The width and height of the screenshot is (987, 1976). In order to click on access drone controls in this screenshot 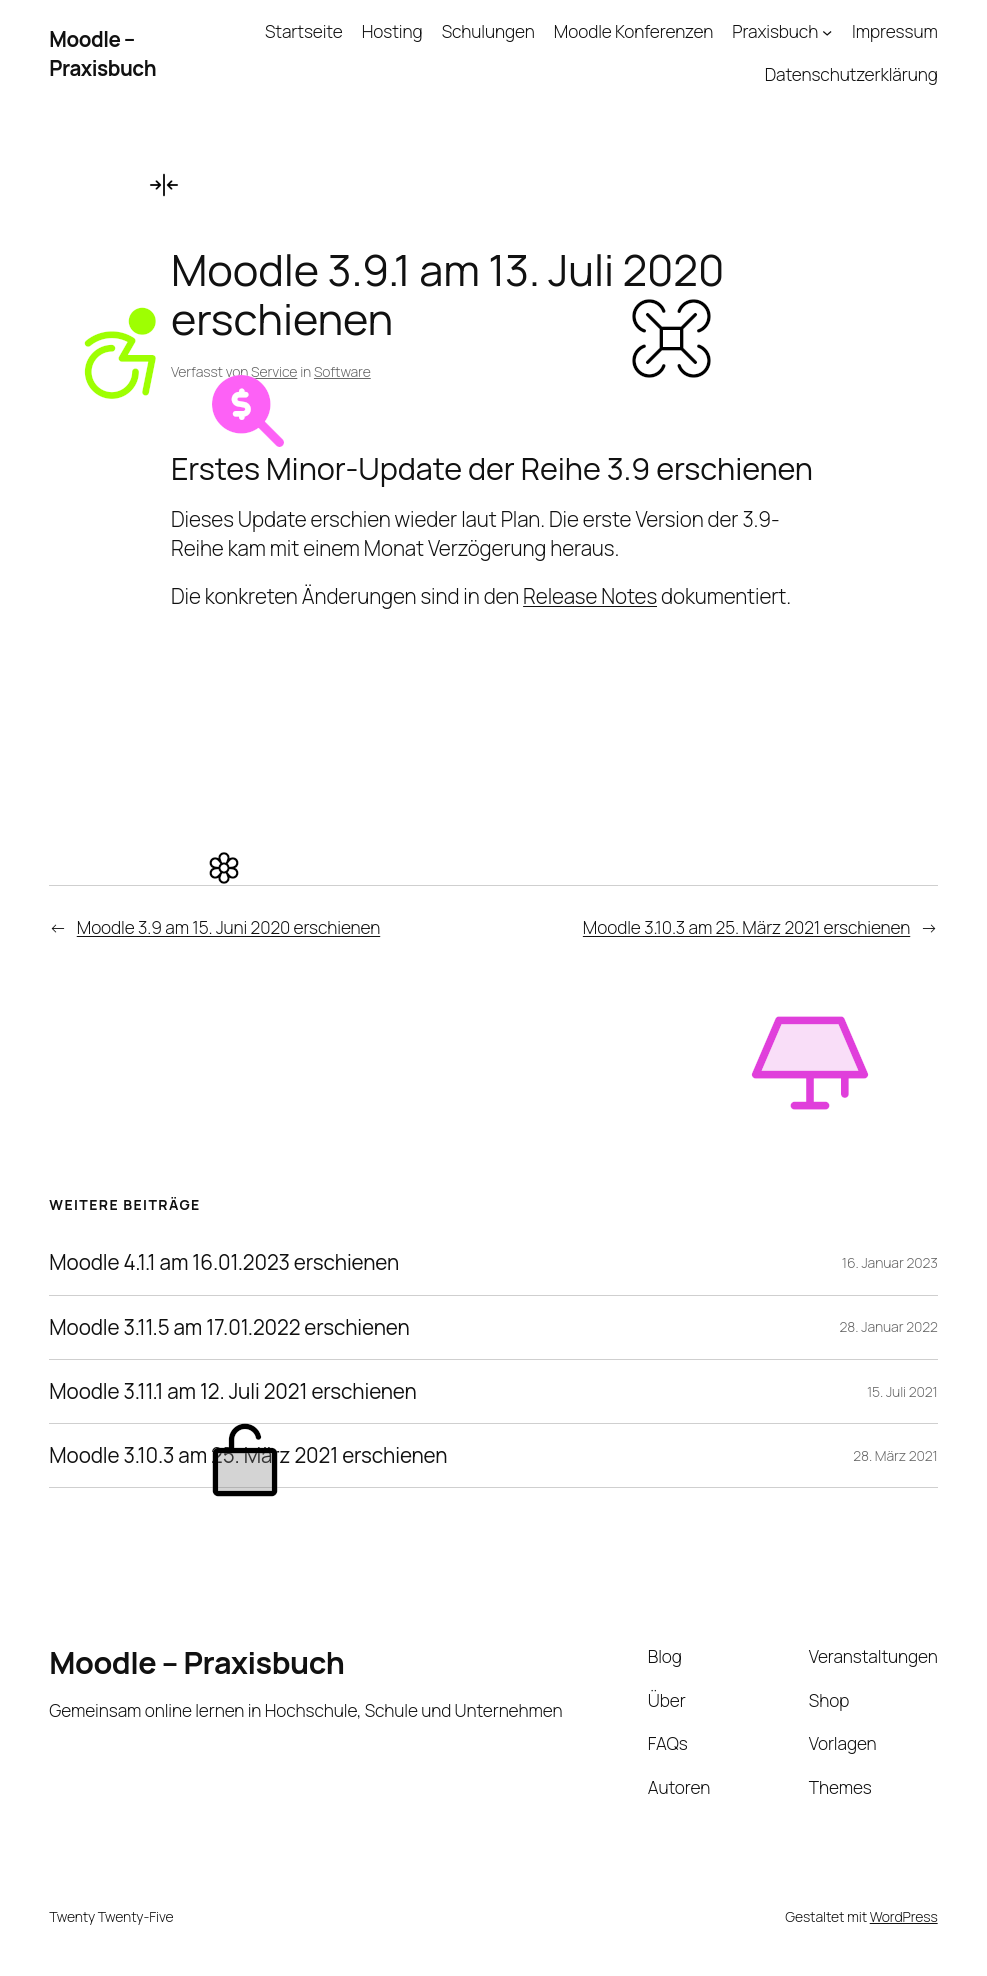, I will do `click(671, 338)`.